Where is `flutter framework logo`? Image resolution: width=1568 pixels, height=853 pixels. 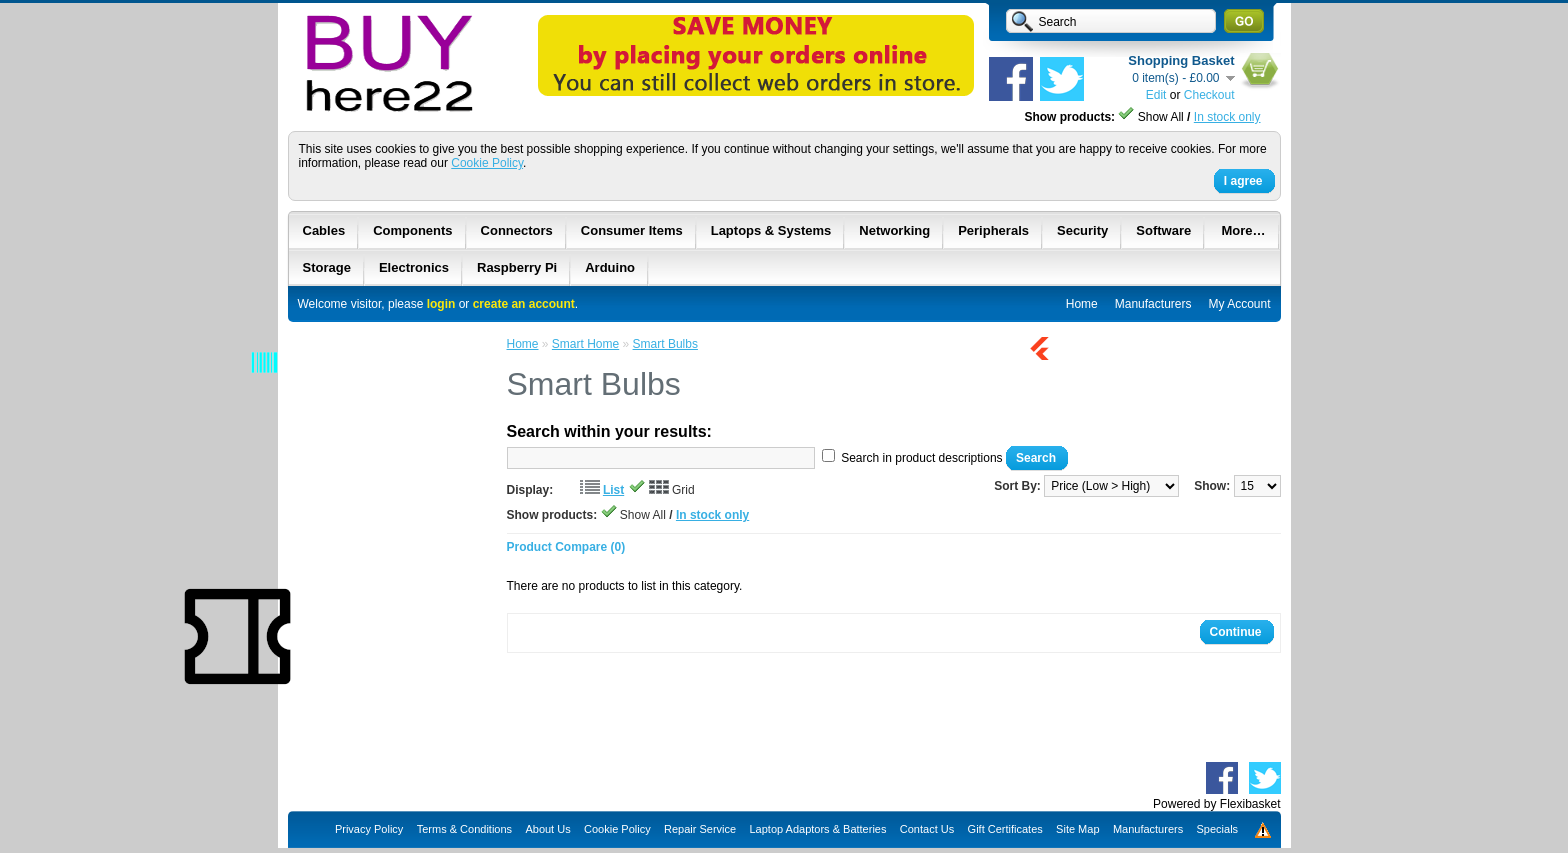
flutter framework logo is located at coordinates (1039, 348).